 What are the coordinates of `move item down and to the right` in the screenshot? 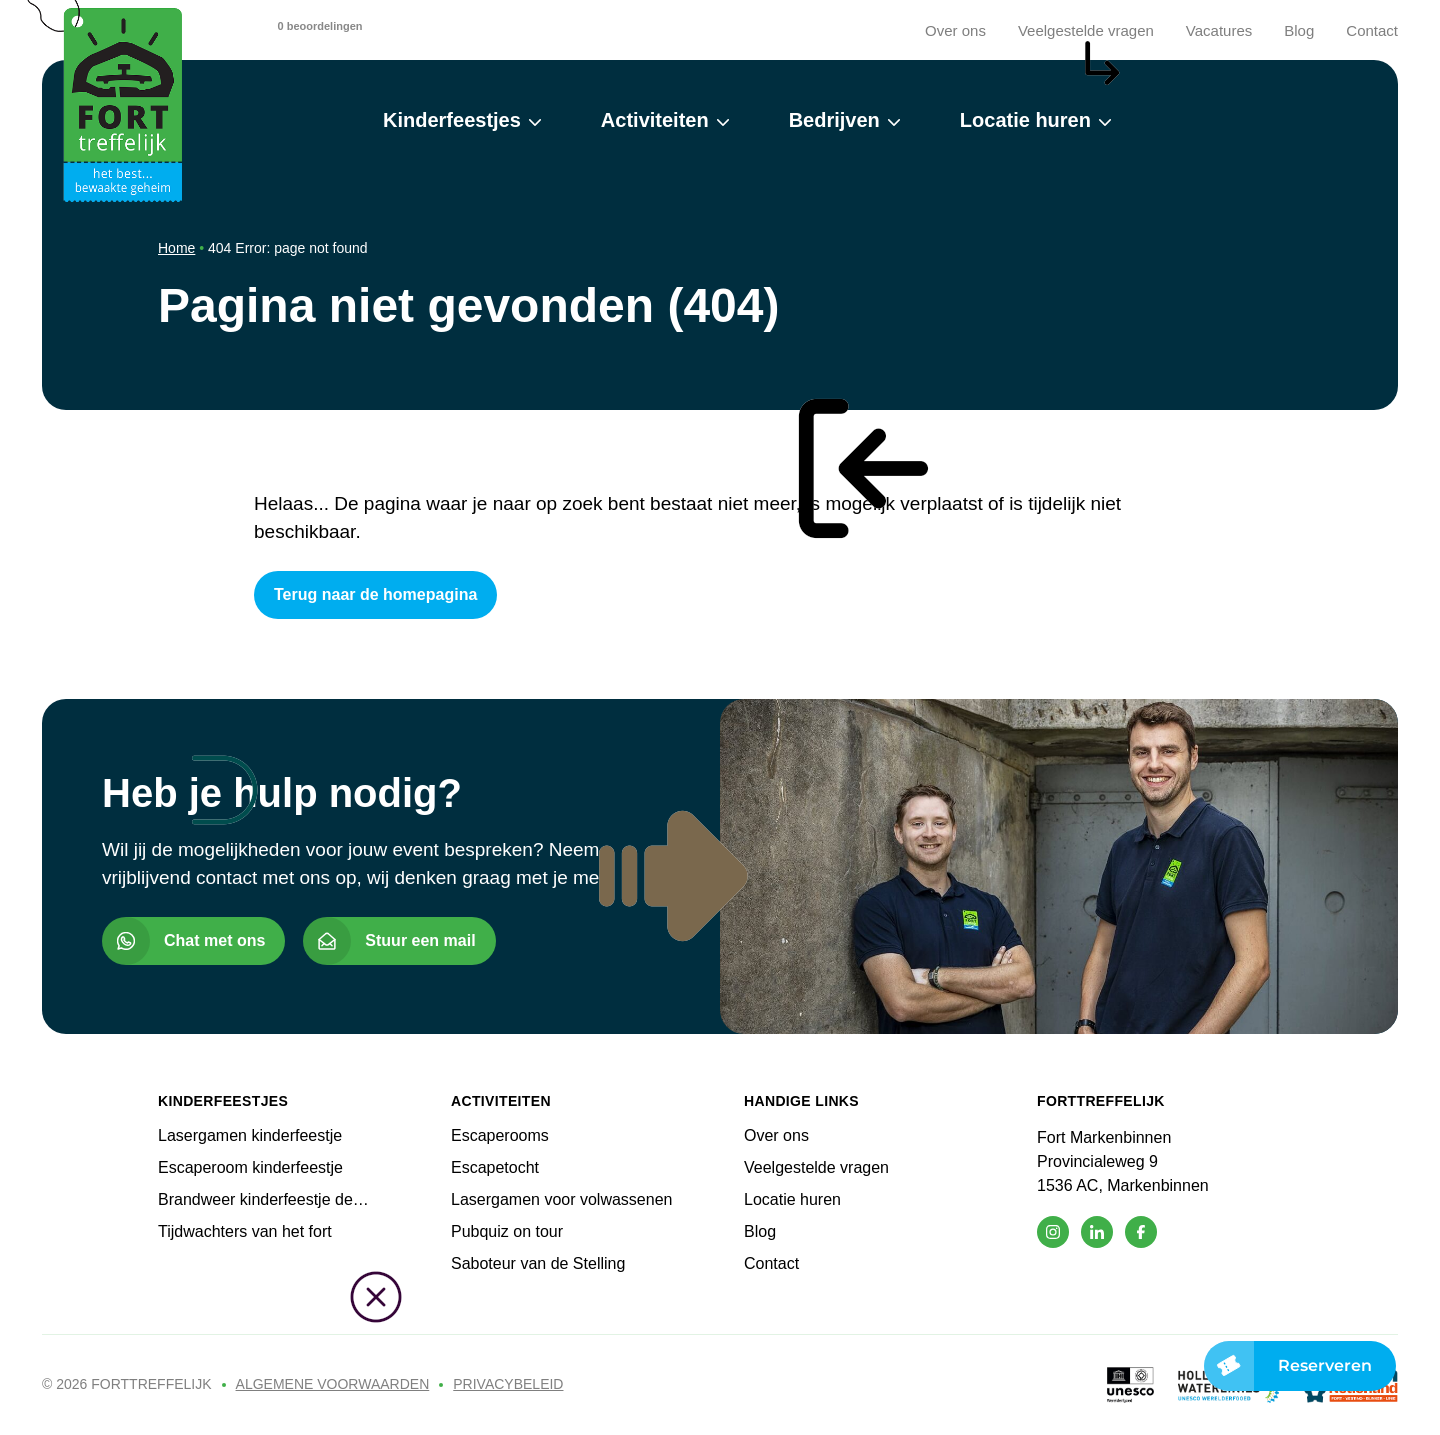 It's located at (1099, 63).